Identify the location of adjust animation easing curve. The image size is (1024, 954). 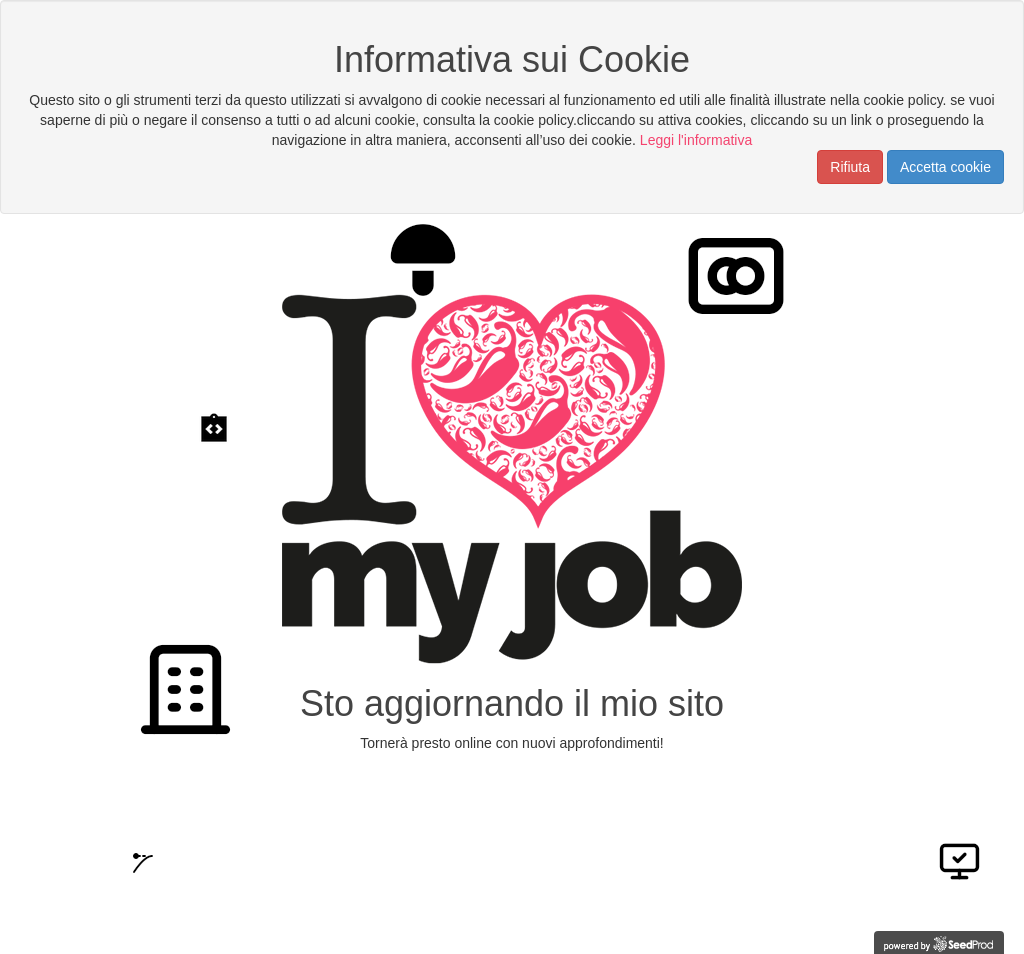
(143, 863).